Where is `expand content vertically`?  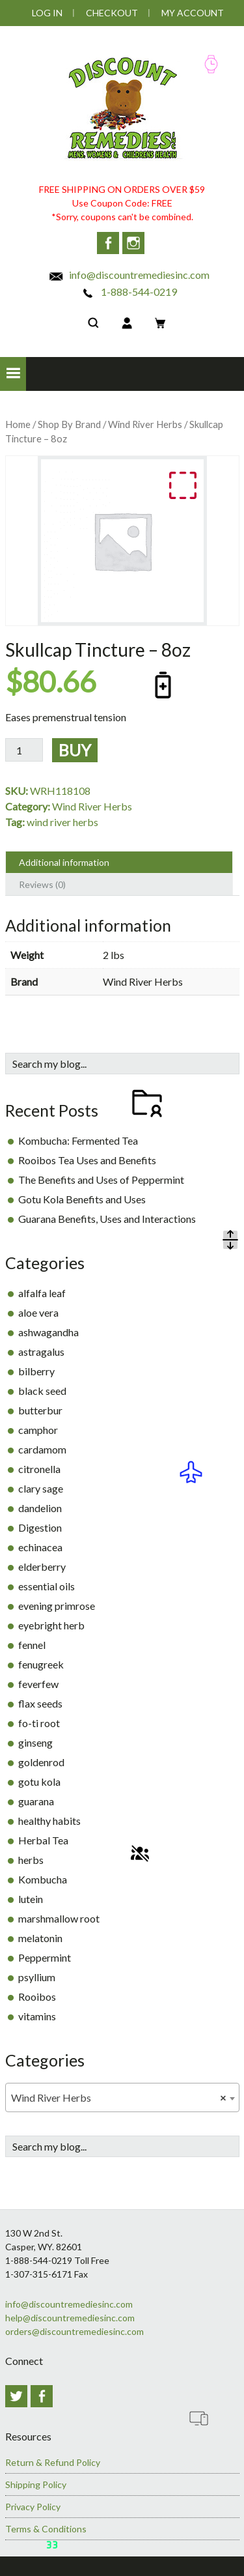 expand content vertically is located at coordinates (230, 1240).